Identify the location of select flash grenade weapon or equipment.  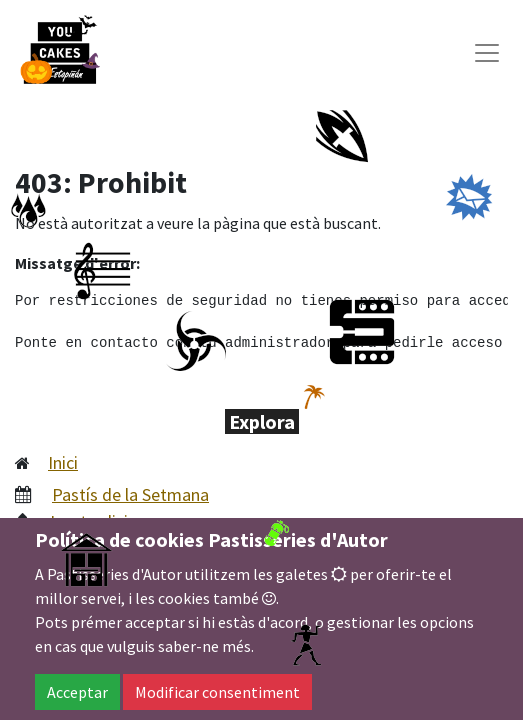
(276, 533).